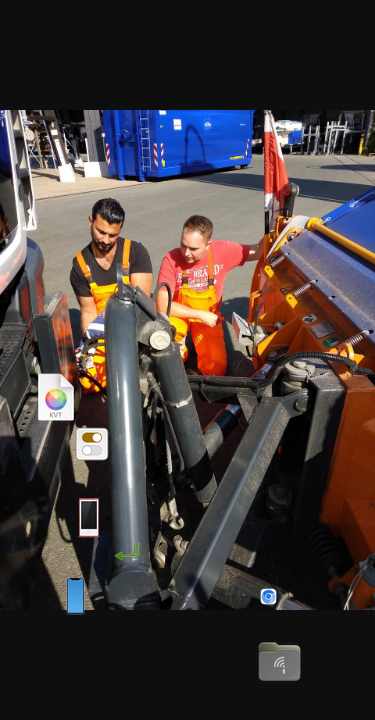  I want to click on open system tweaks or settings customization, so click(92, 444).